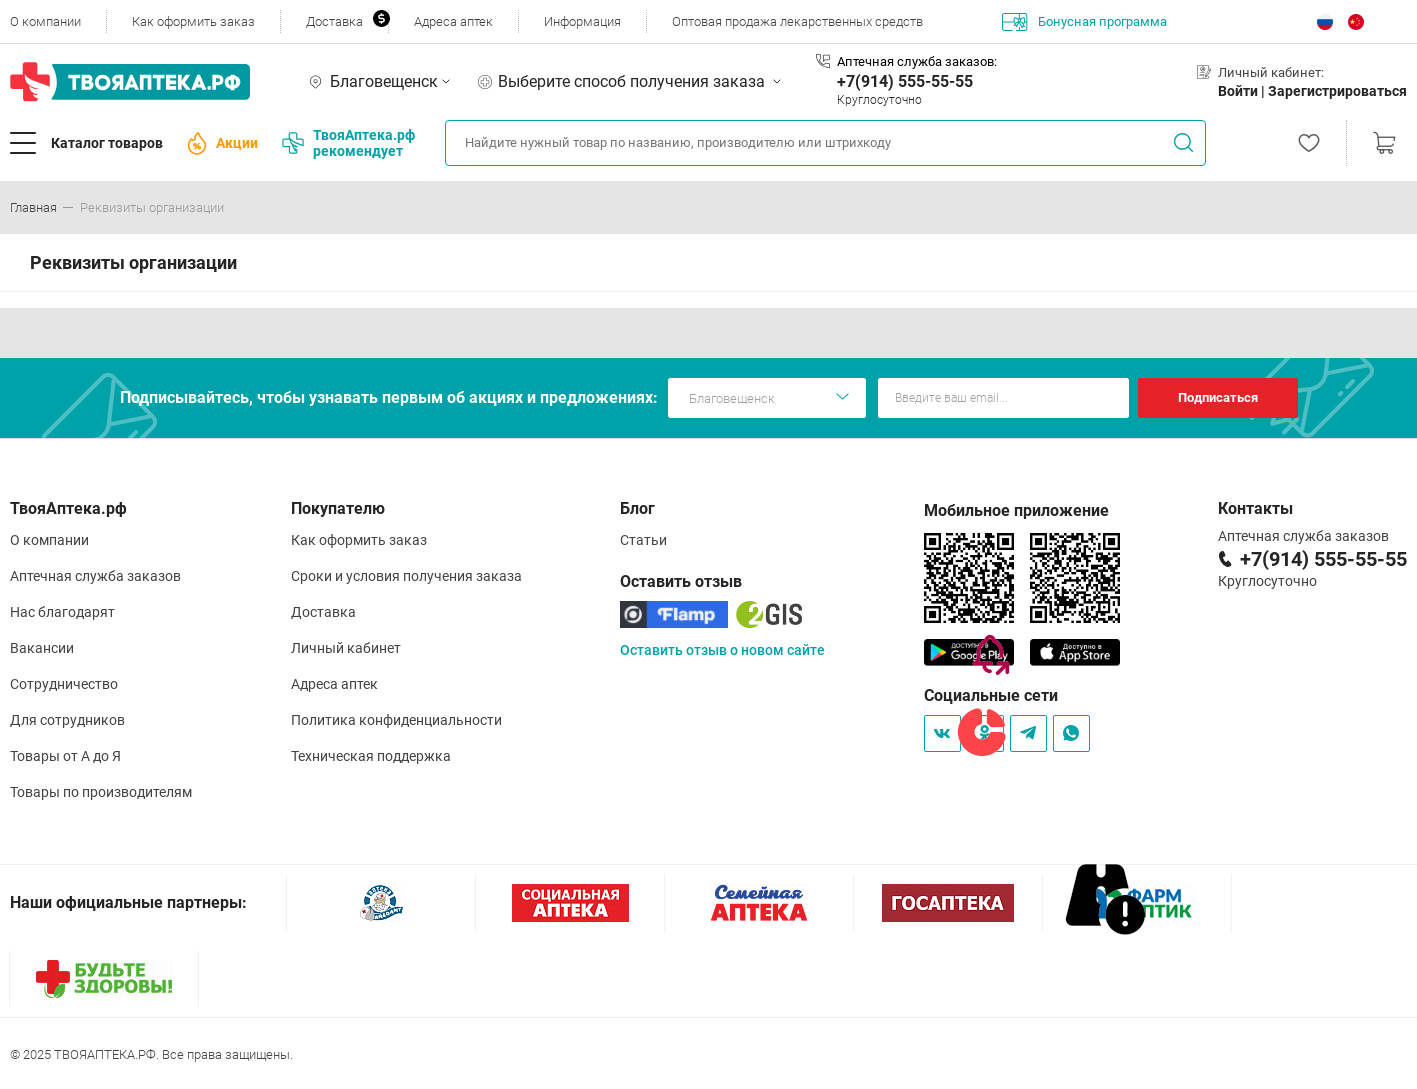 The image size is (1417, 1089). What do you see at coordinates (1101, 895) in the screenshot?
I see `road hazard or traffic warning ahead` at bounding box center [1101, 895].